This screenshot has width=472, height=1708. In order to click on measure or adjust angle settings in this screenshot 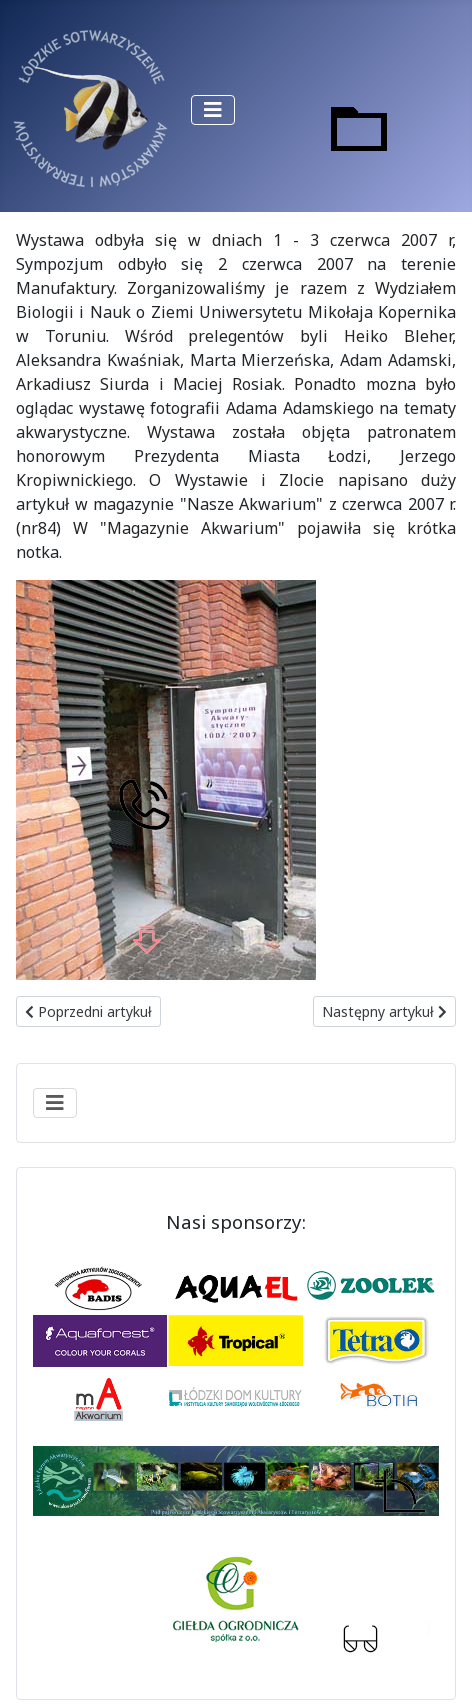, I will do `click(398, 1494)`.